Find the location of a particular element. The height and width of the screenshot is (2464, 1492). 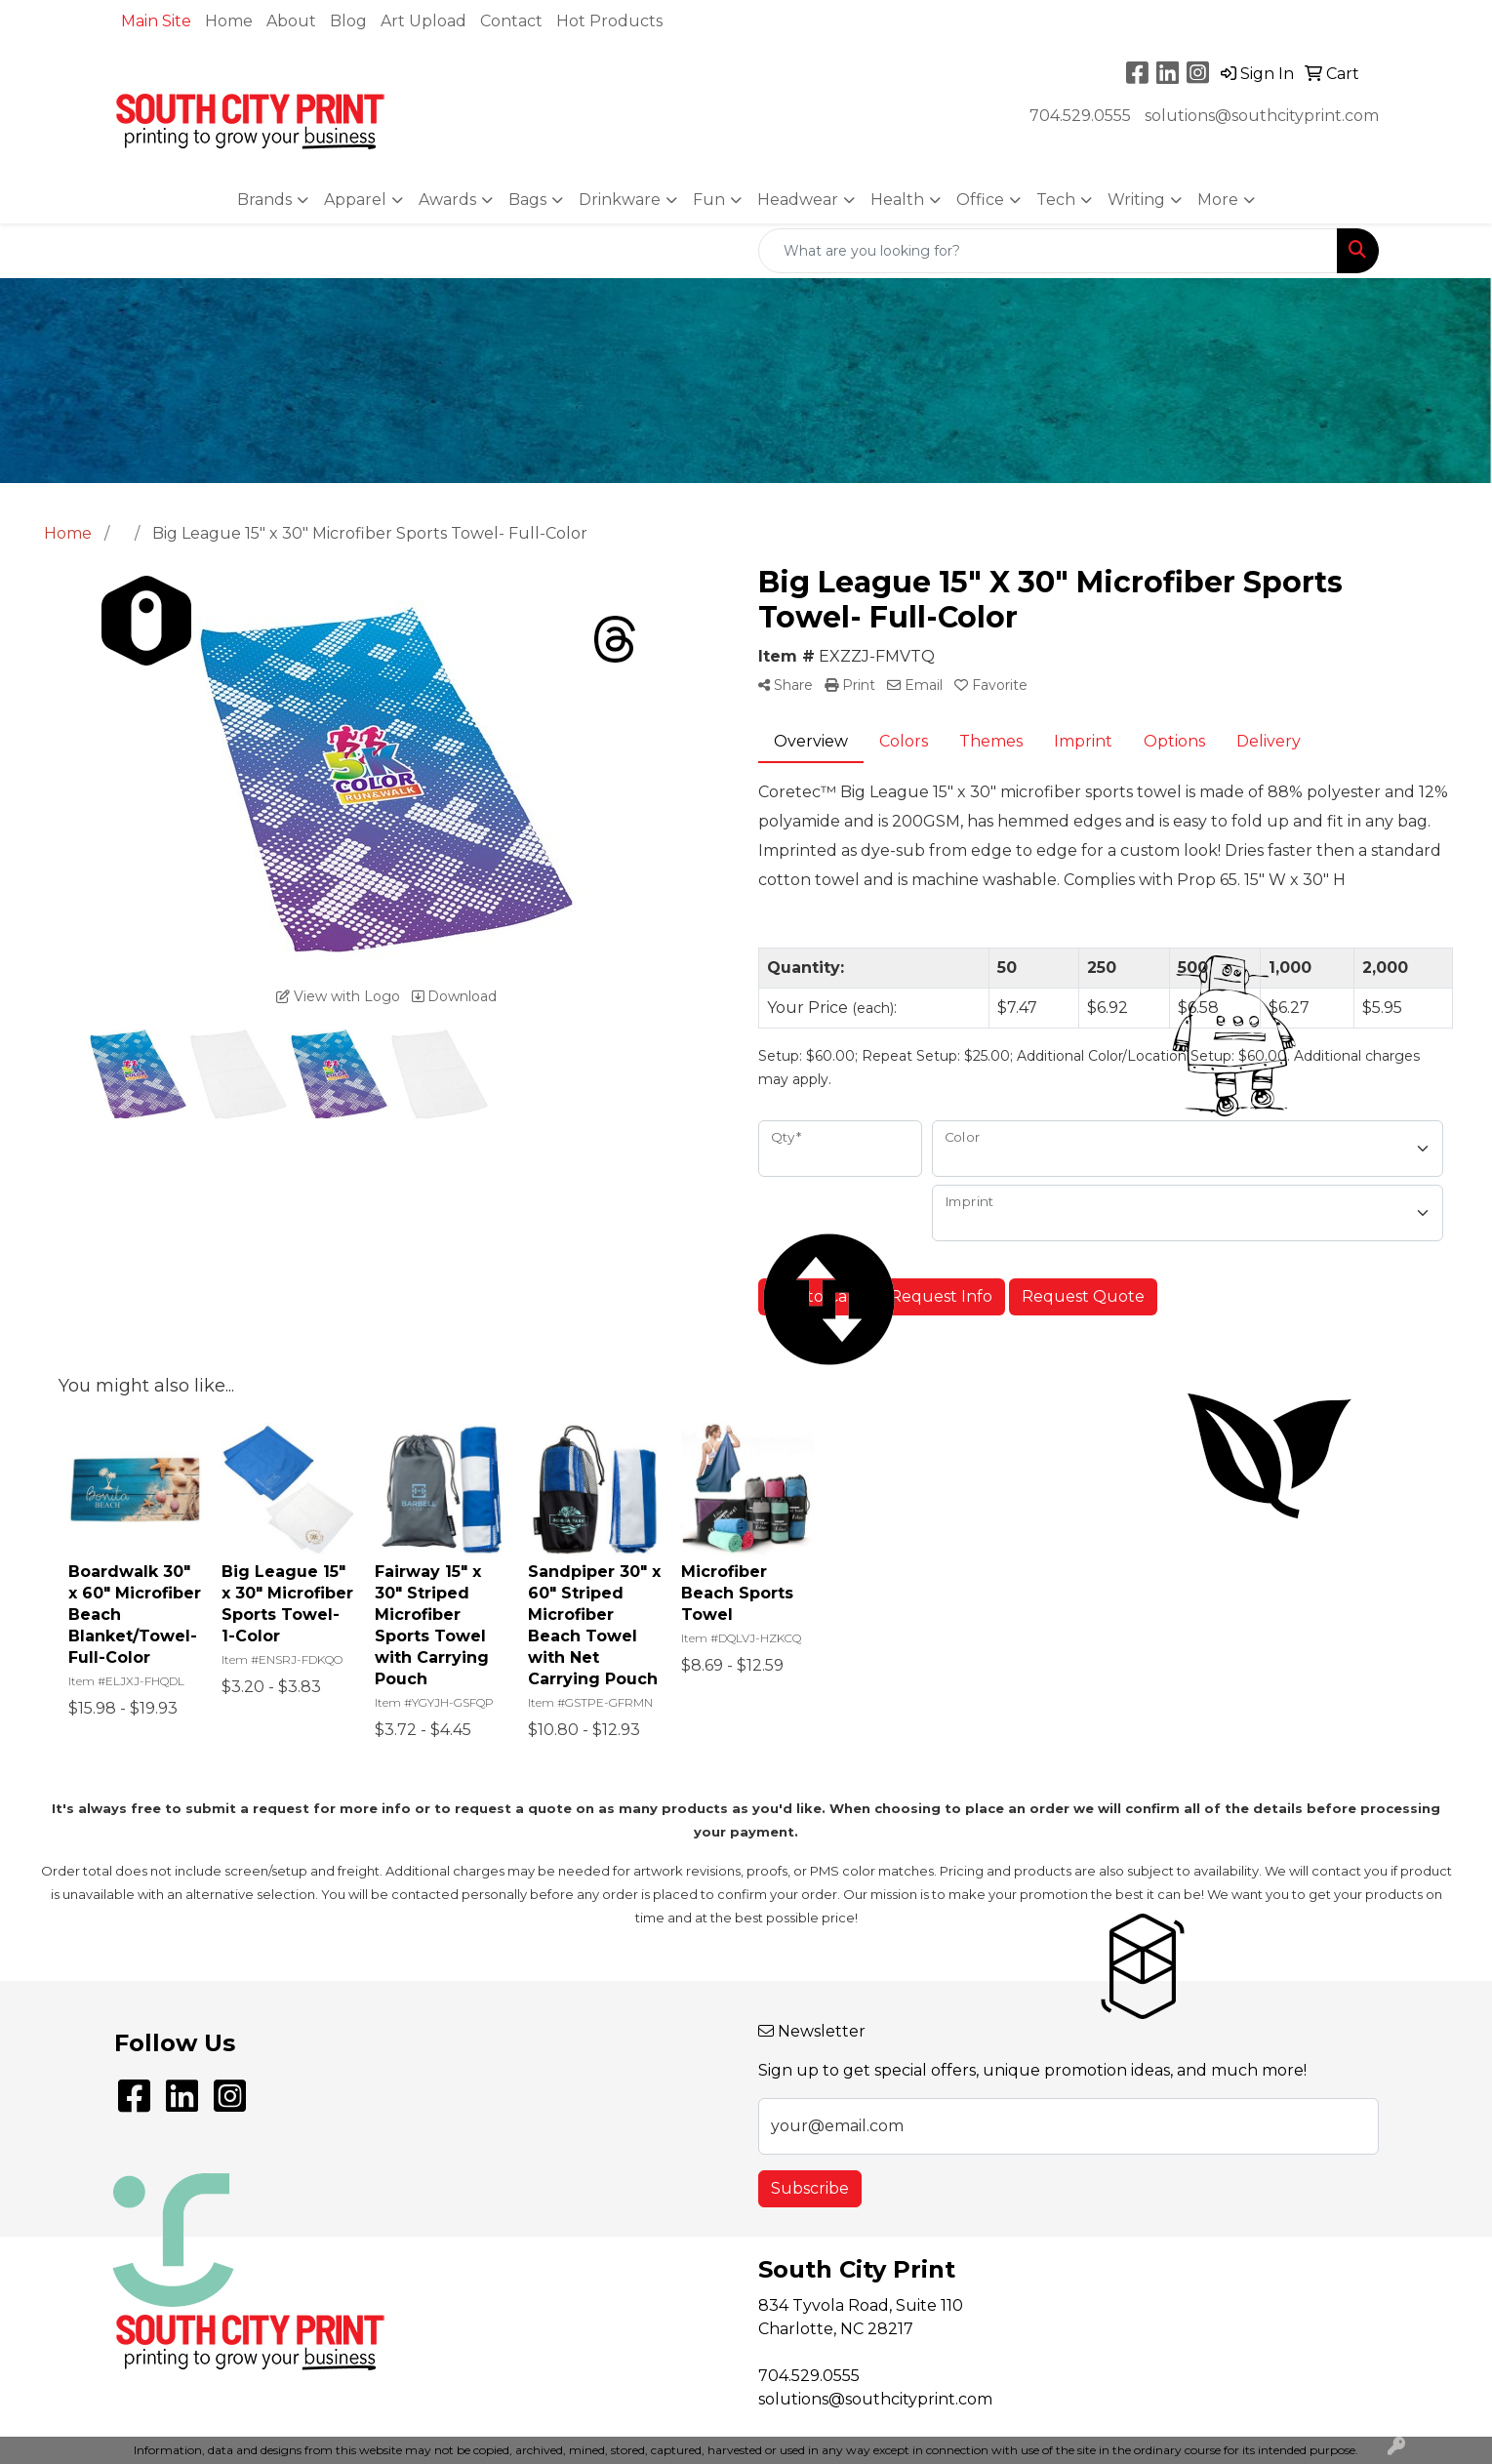

codefresh logo - a CI/CD platform for kubernetes deployments is located at coordinates (1270, 1456).